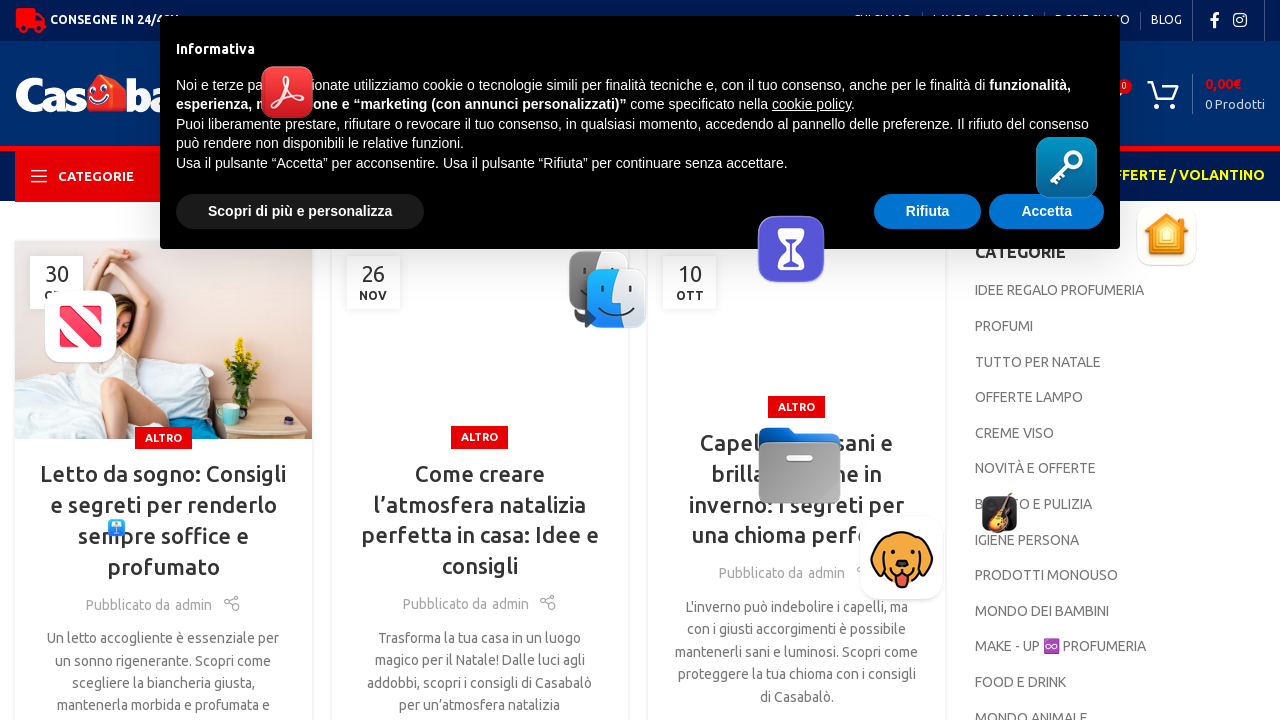 The width and height of the screenshot is (1280, 720). What do you see at coordinates (799, 465) in the screenshot?
I see `open the file manager application` at bounding box center [799, 465].